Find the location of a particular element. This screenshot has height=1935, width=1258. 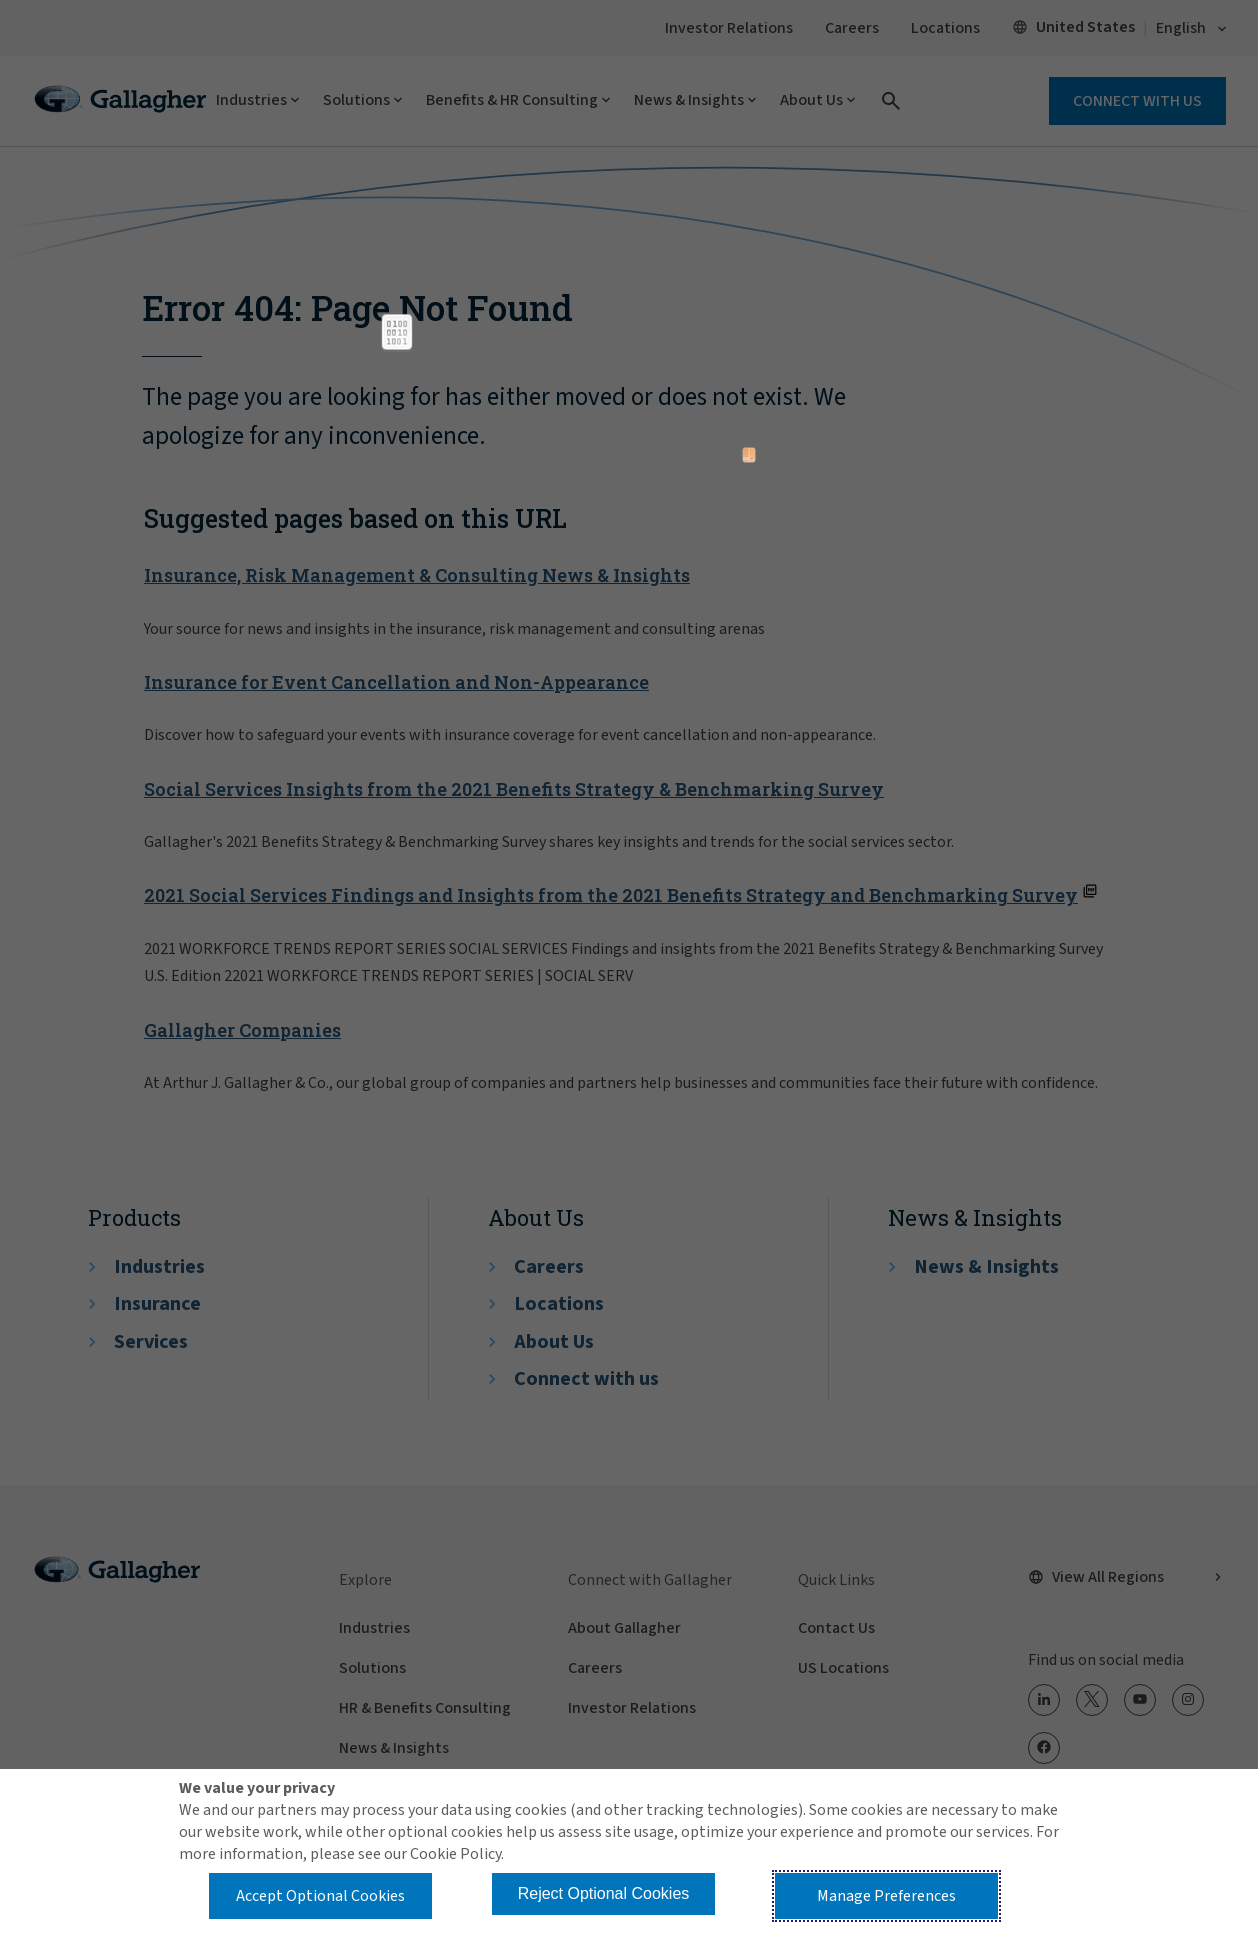

executable or downloadable windows file is located at coordinates (397, 332).